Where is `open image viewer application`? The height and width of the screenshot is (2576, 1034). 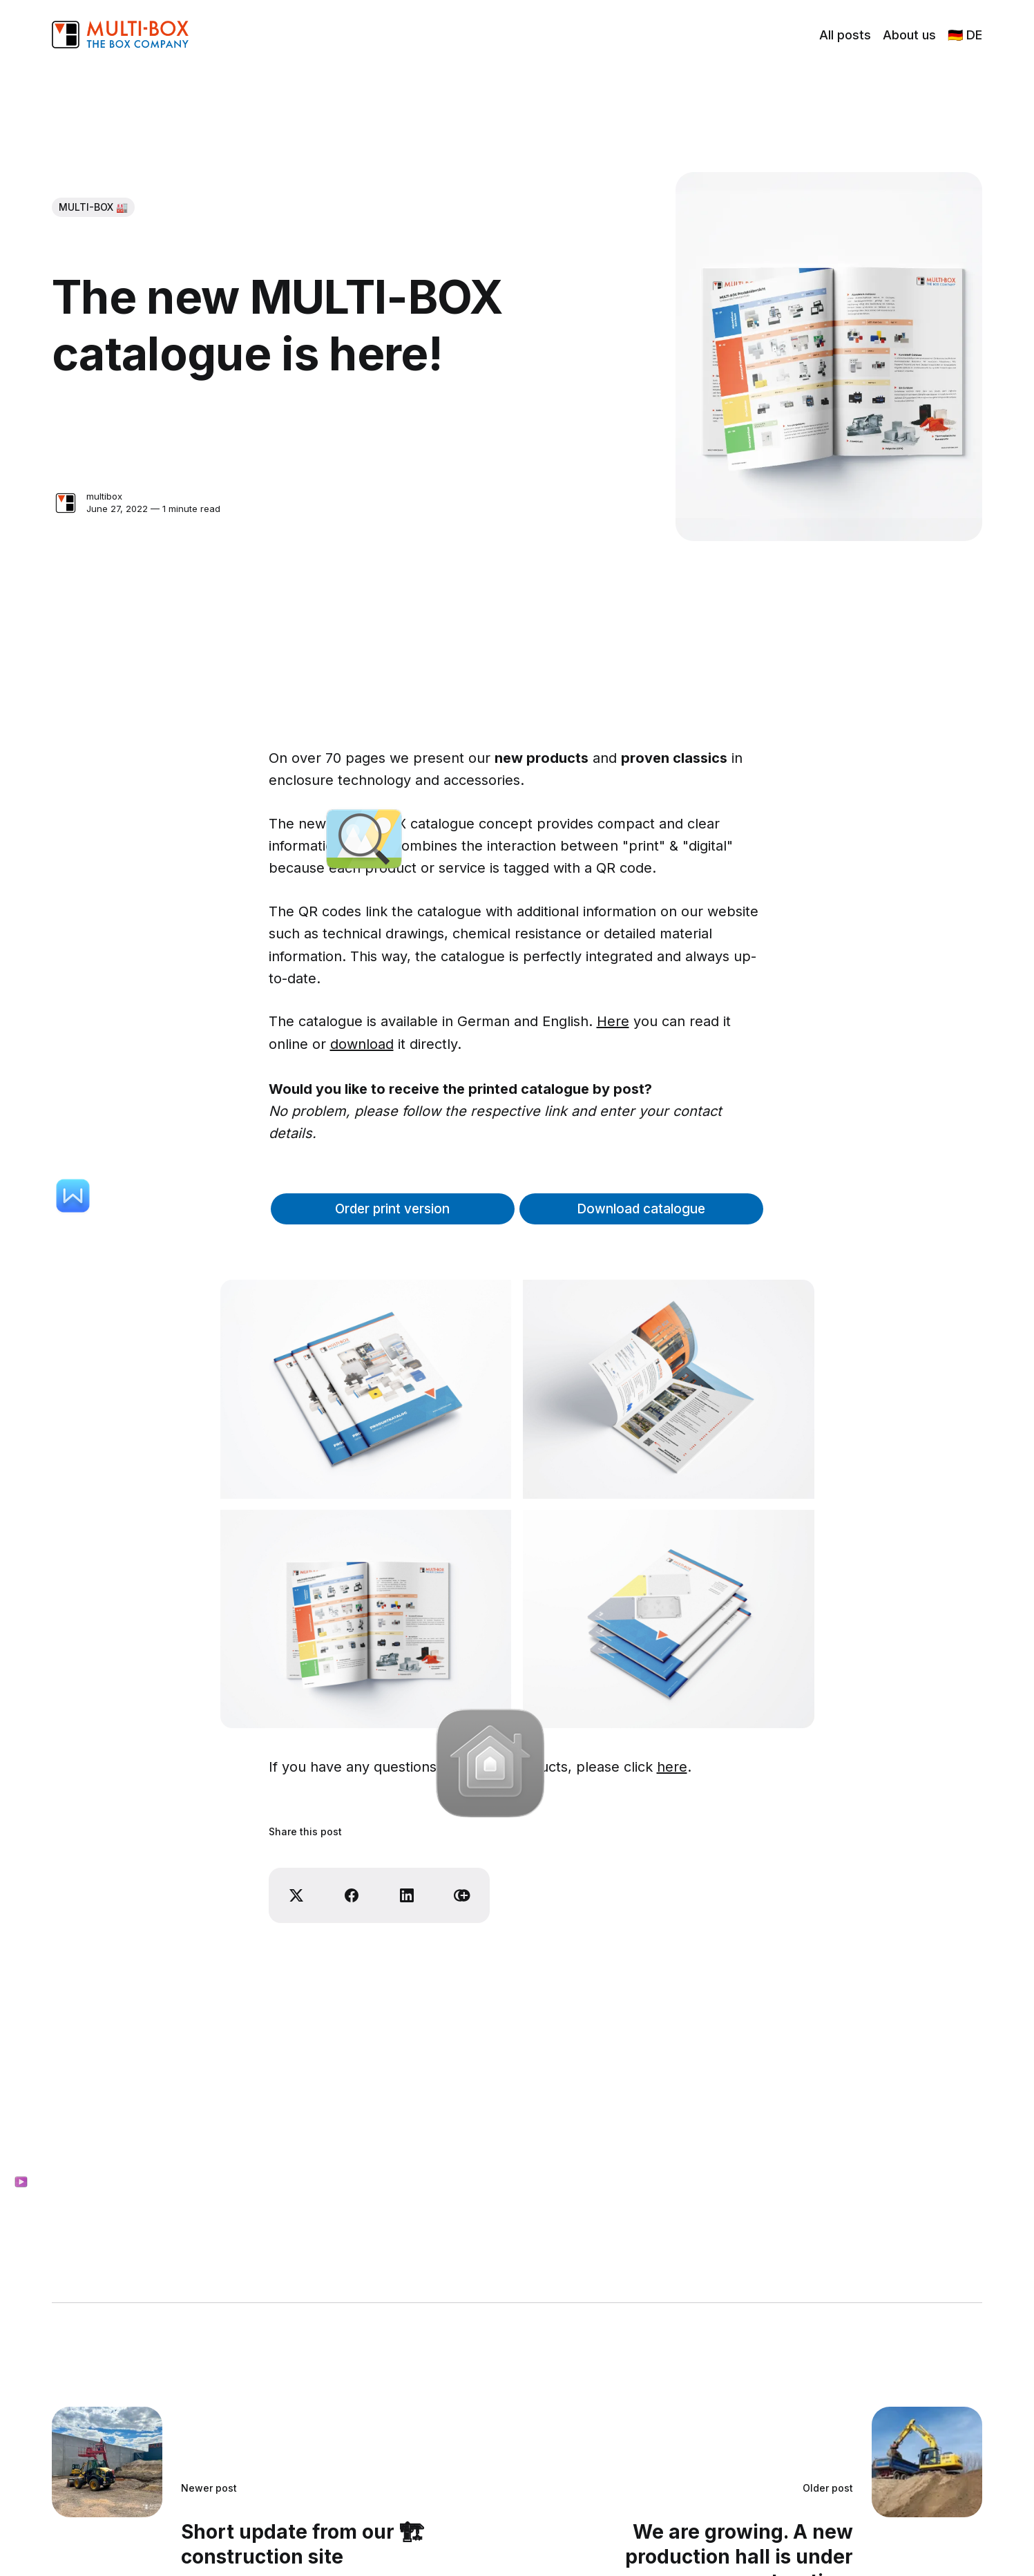
open image viewer application is located at coordinates (364, 839).